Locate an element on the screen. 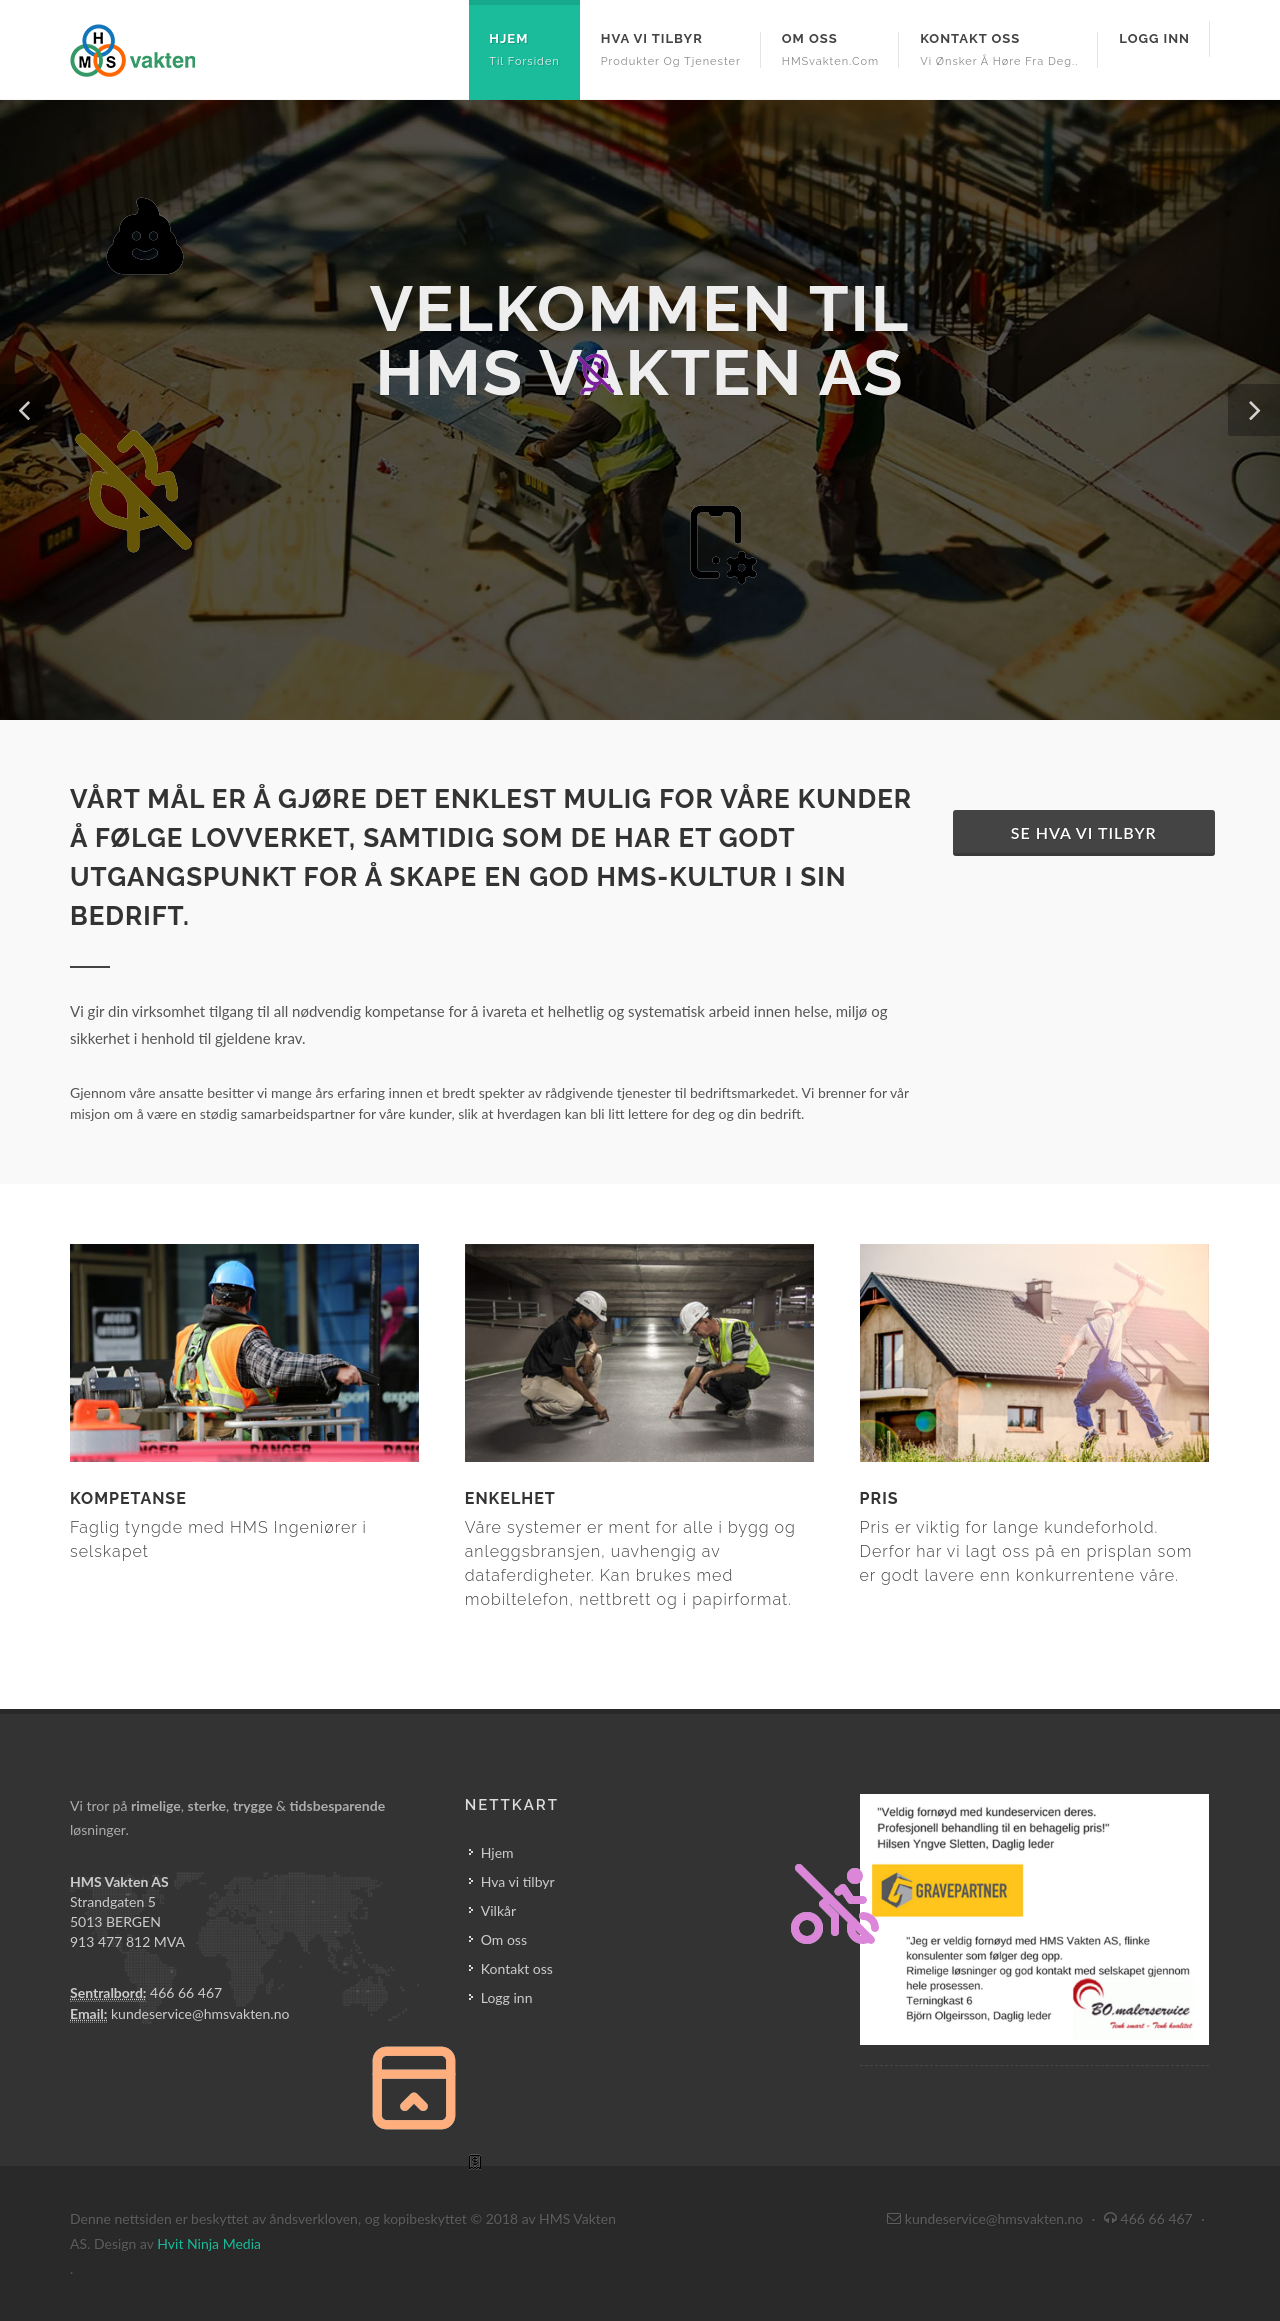 The width and height of the screenshot is (1280, 2321). access mobile device settings is located at coordinates (716, 542).